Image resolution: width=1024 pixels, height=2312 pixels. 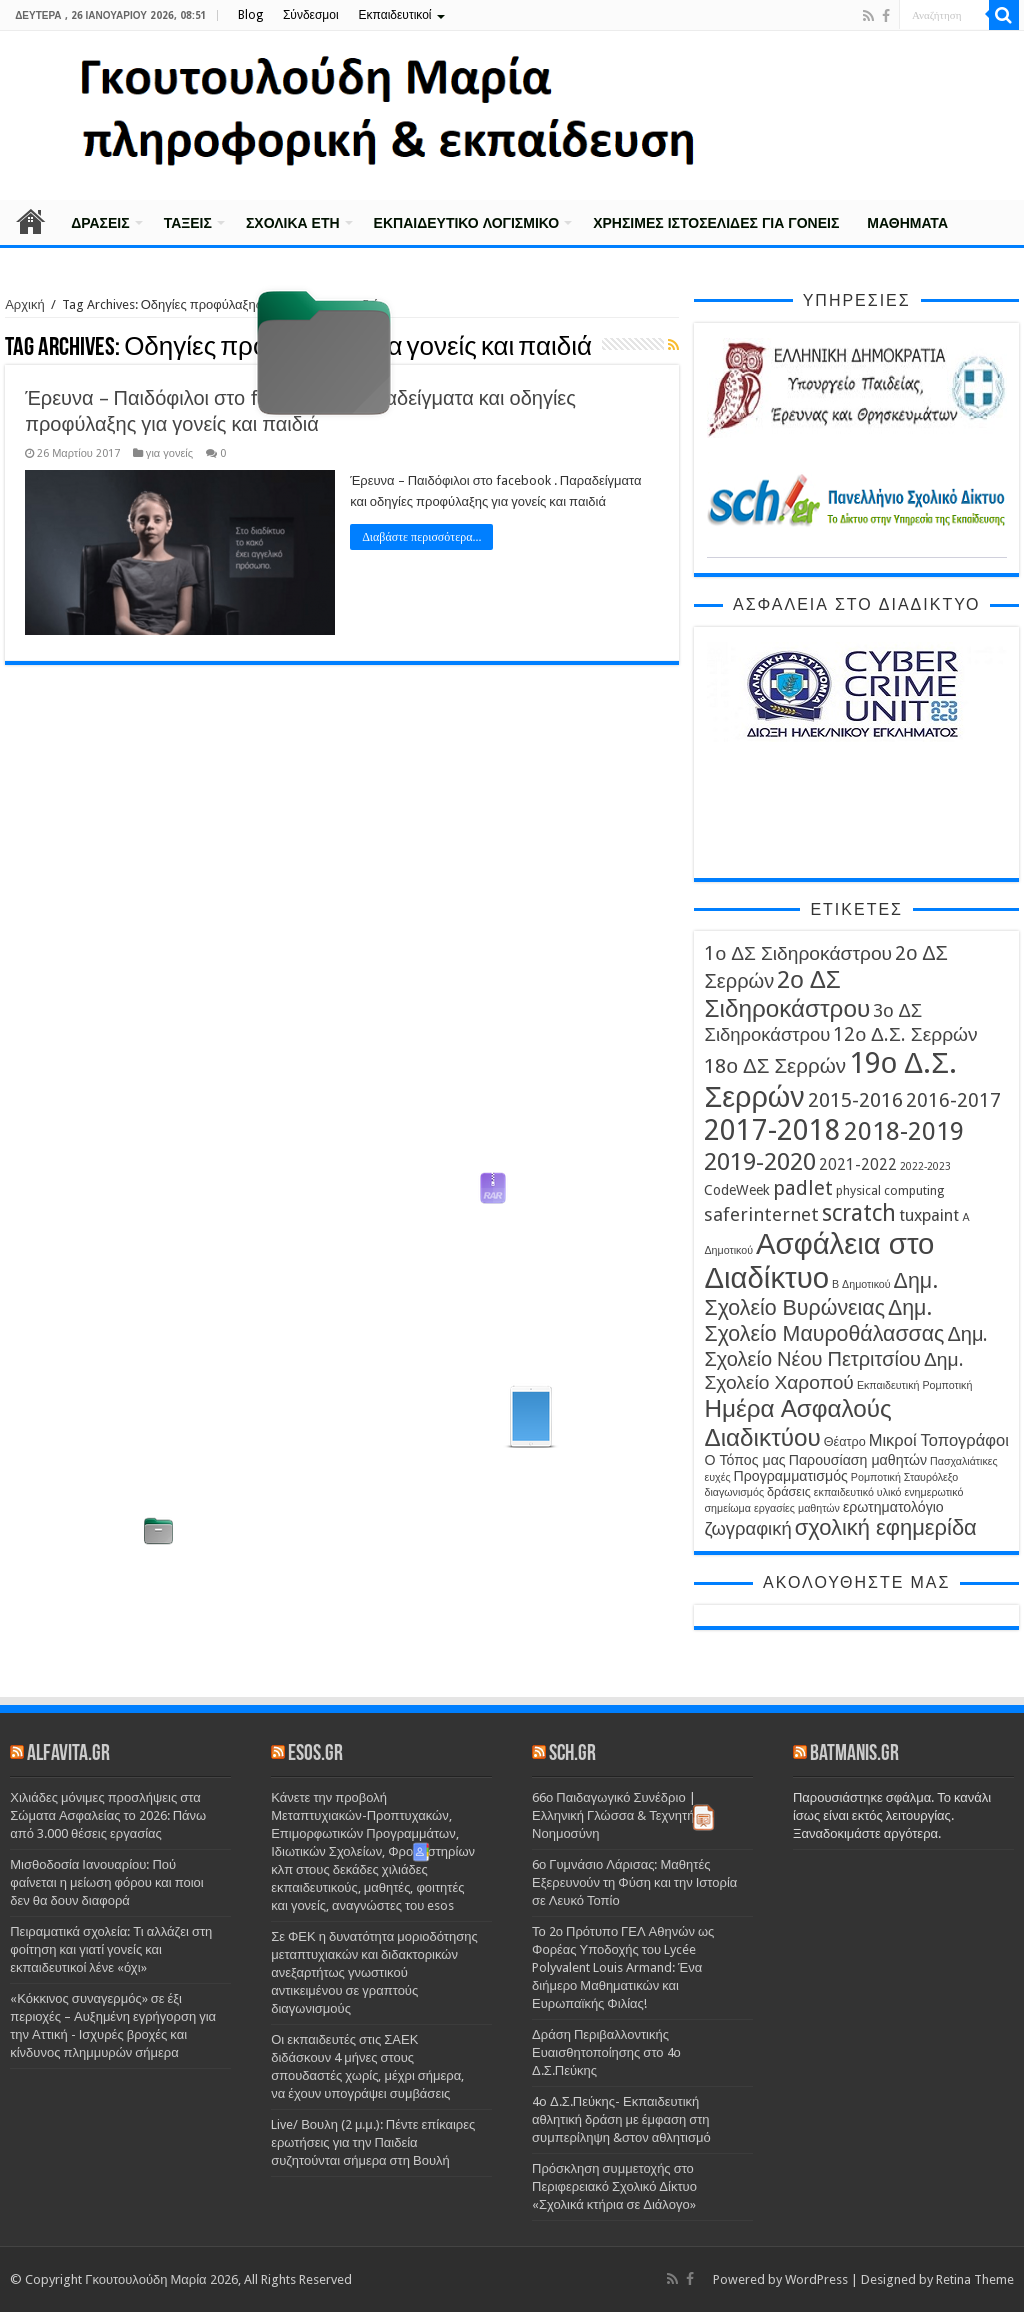 I want to click on libreoffice impress presentation file, so click(x=703, y=1817).